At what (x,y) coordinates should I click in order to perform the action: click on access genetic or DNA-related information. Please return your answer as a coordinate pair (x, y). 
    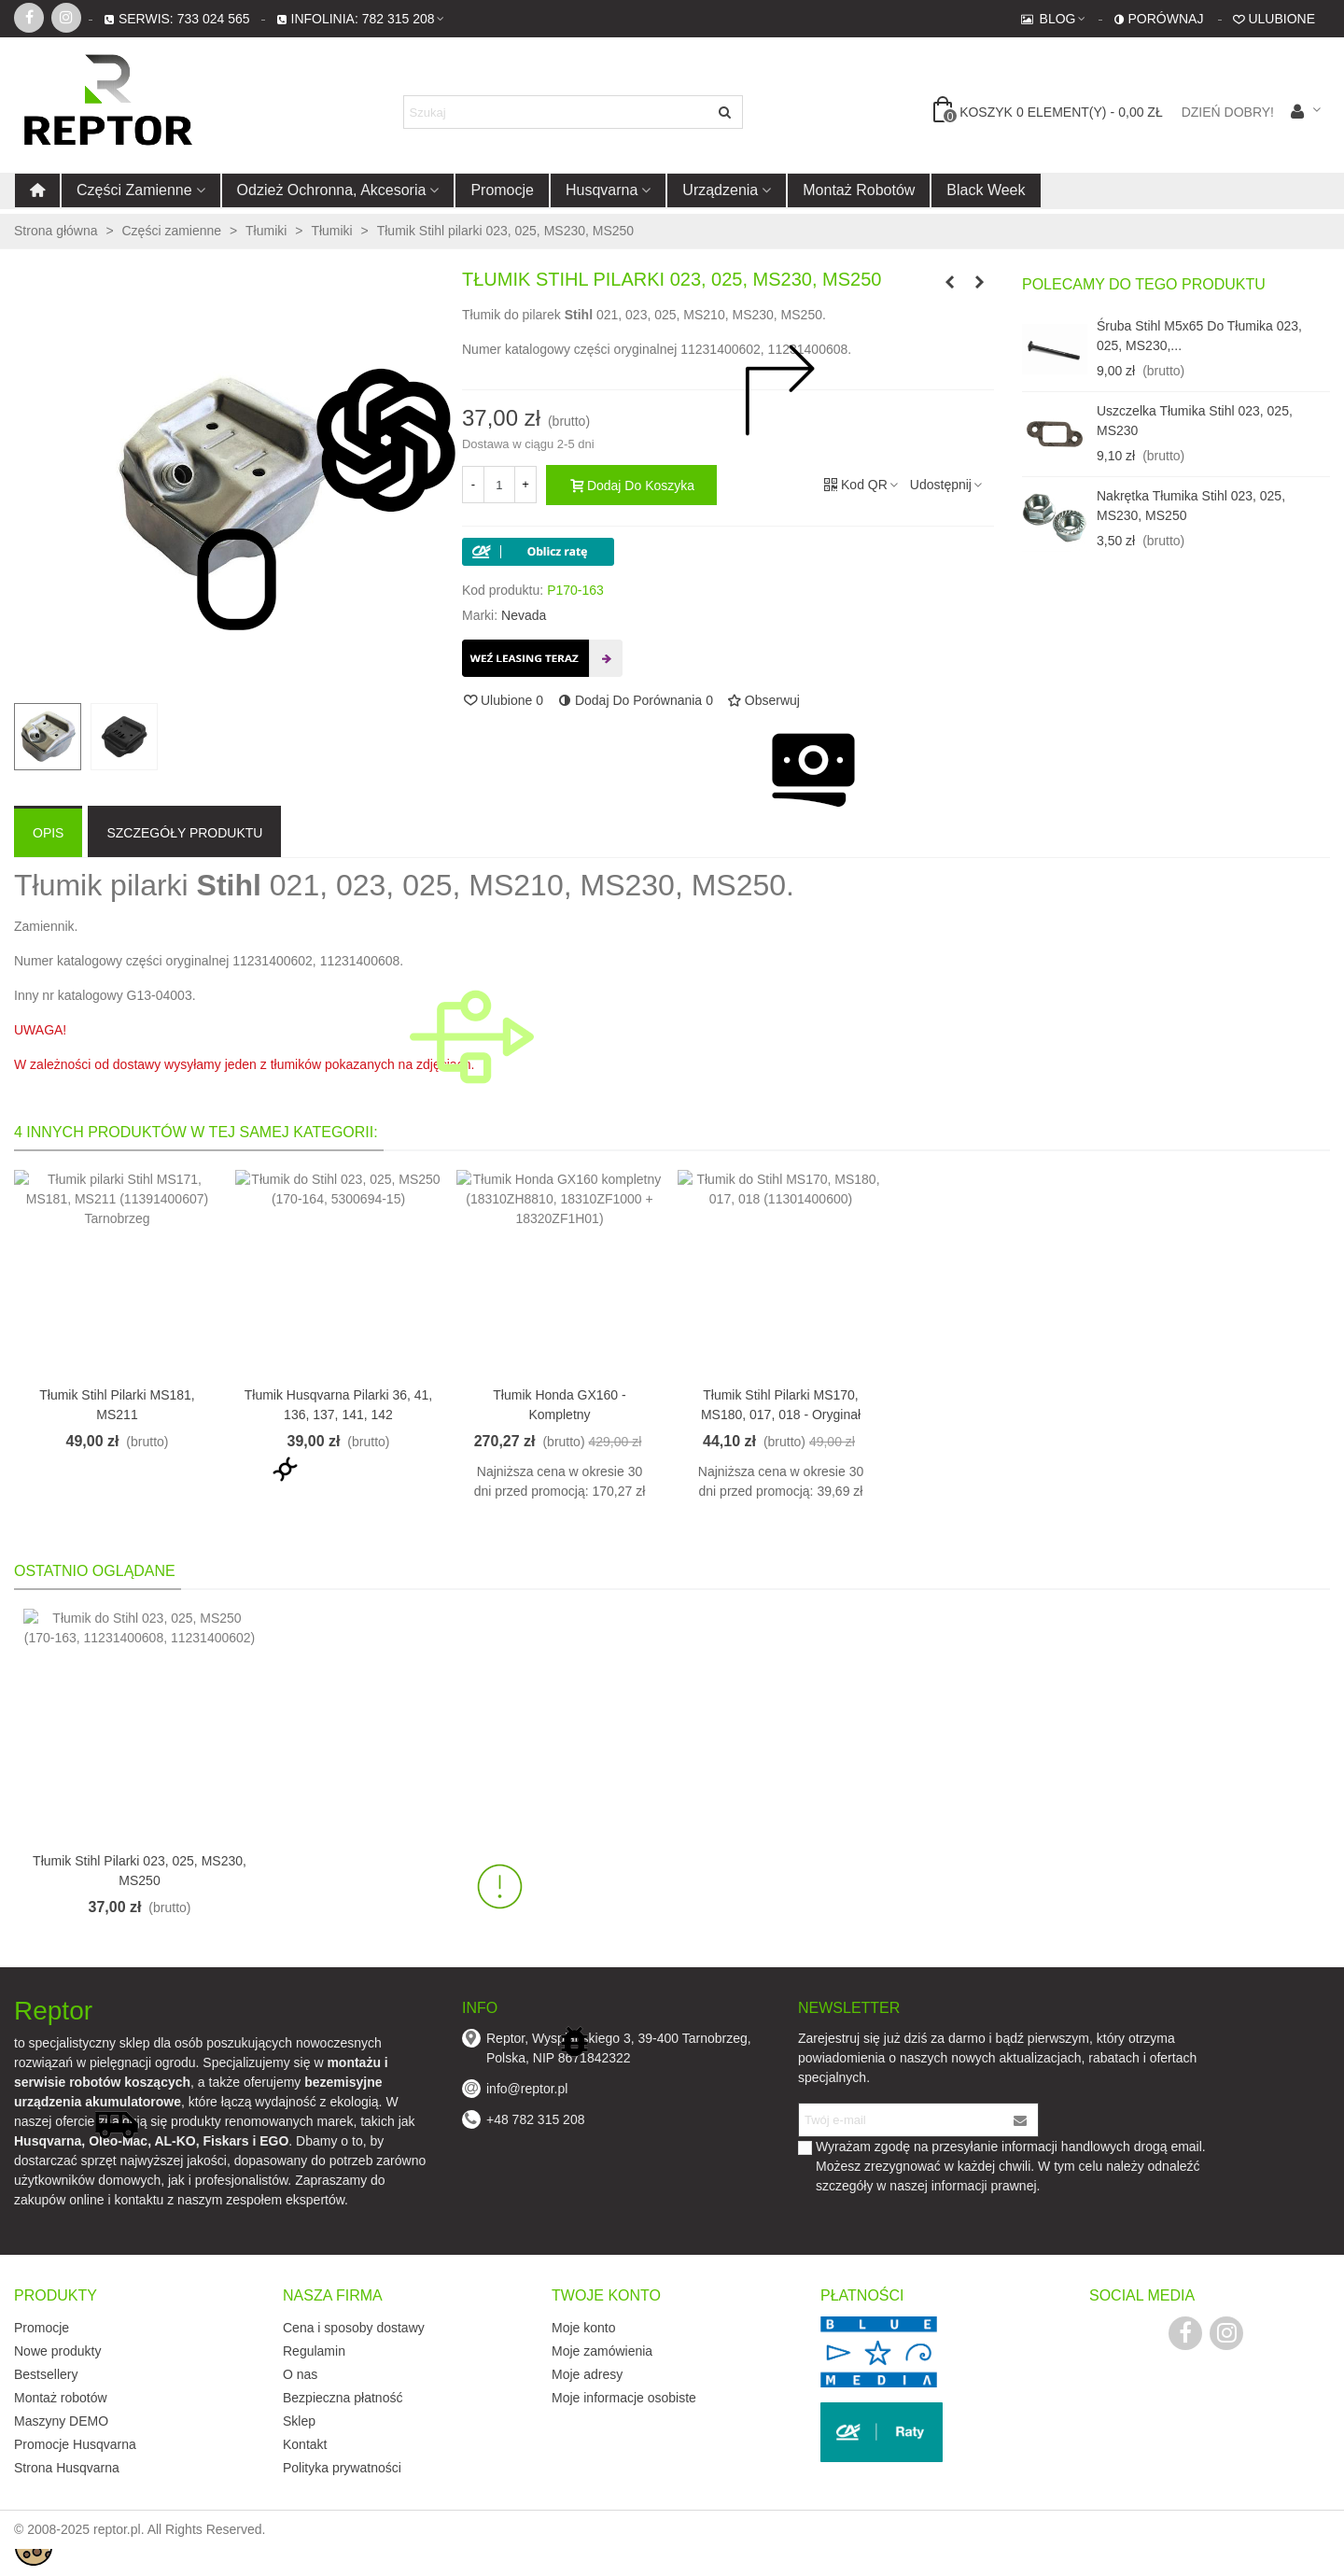
    Looking at the image, I should click on (285, 1469).